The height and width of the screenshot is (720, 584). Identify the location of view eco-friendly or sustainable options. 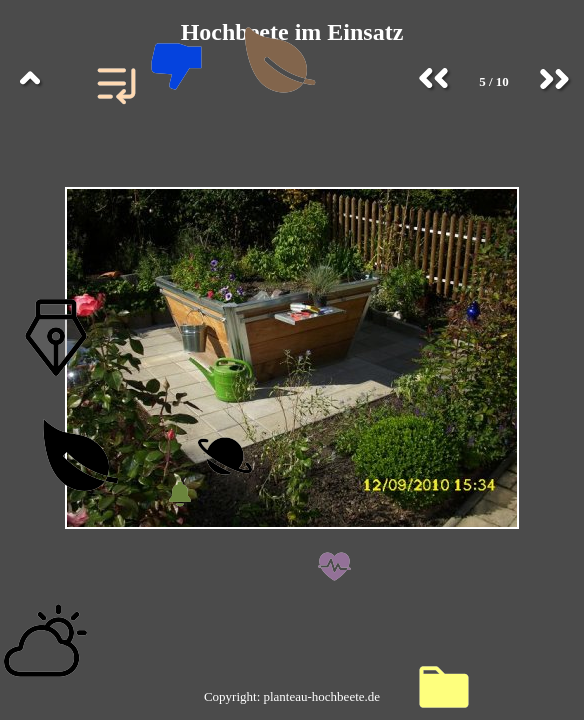
(280, 60).